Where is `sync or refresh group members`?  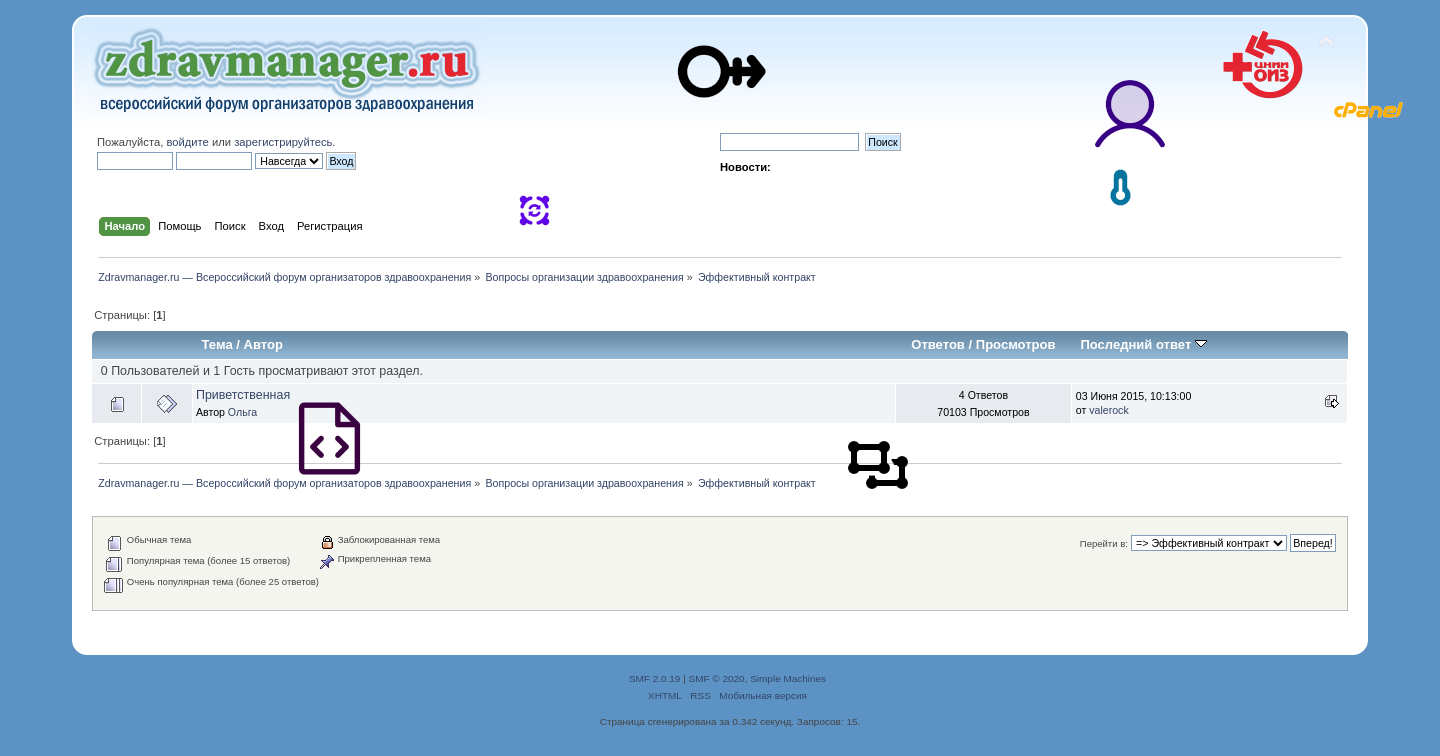
sync or refresh group members is located at coordinates (534, 210).